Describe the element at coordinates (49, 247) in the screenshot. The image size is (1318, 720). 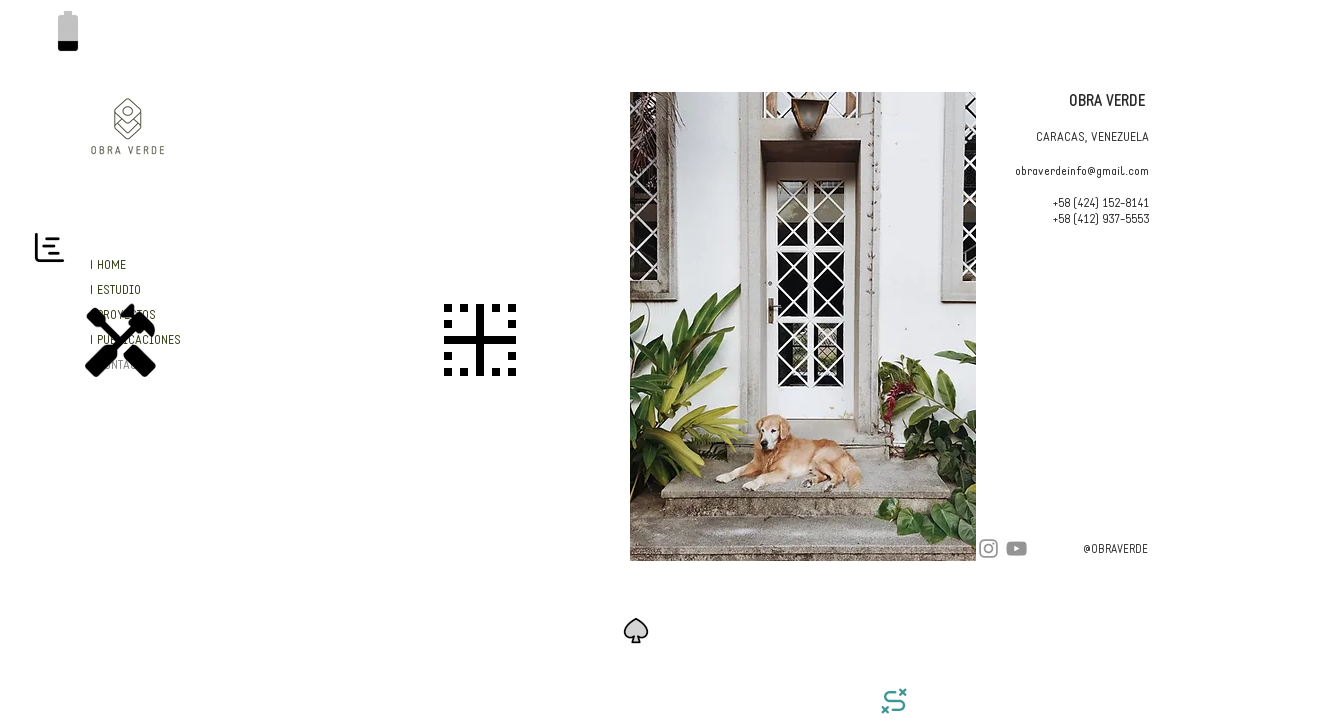
I see `view project timeline or schedule` at that location.